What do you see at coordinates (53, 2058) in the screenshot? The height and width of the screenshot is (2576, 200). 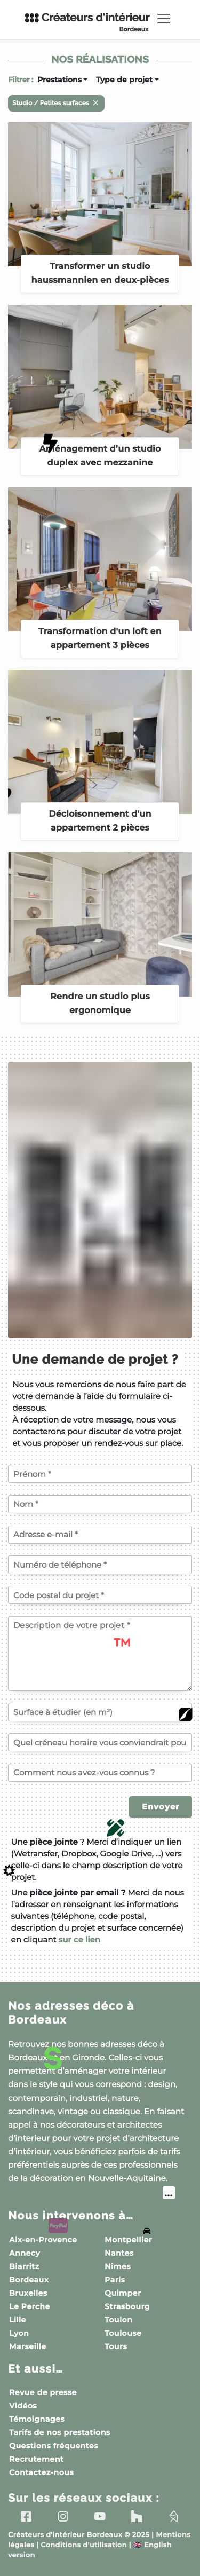 I see `navigate to Sanity CMS integration` at bounding box center [53, 2058].